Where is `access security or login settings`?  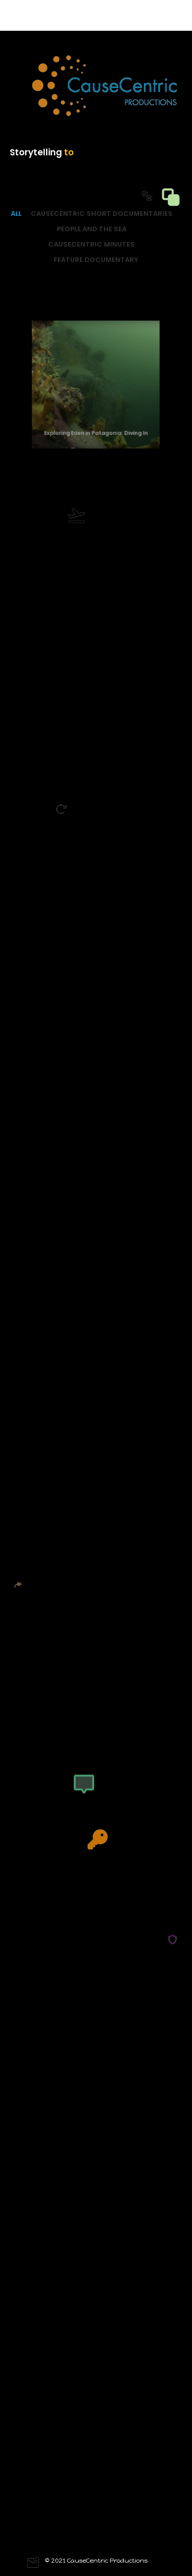
access security or login settings is located at coordinates (97, 1840).